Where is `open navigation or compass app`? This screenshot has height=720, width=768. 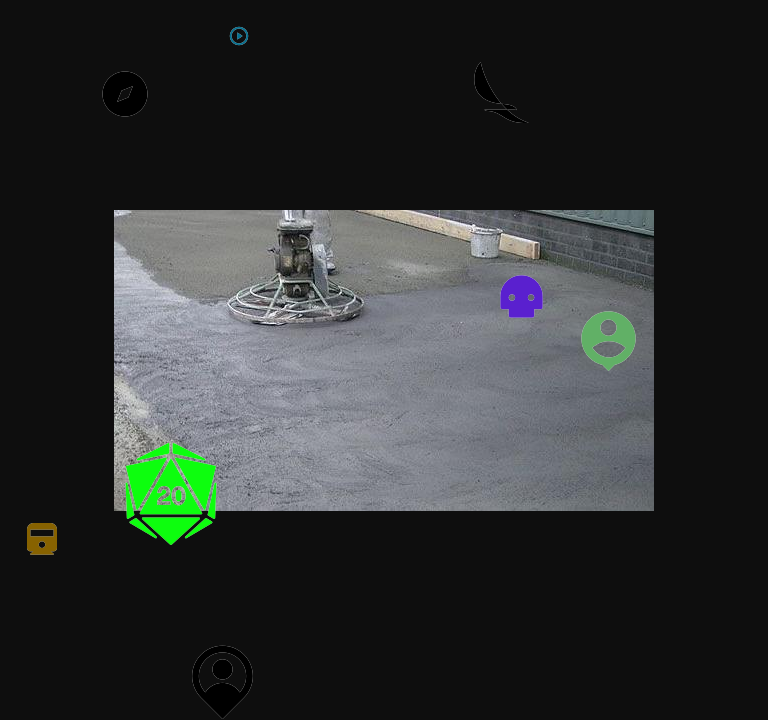 open navigation or compass app is located at coordinates (125, 94).